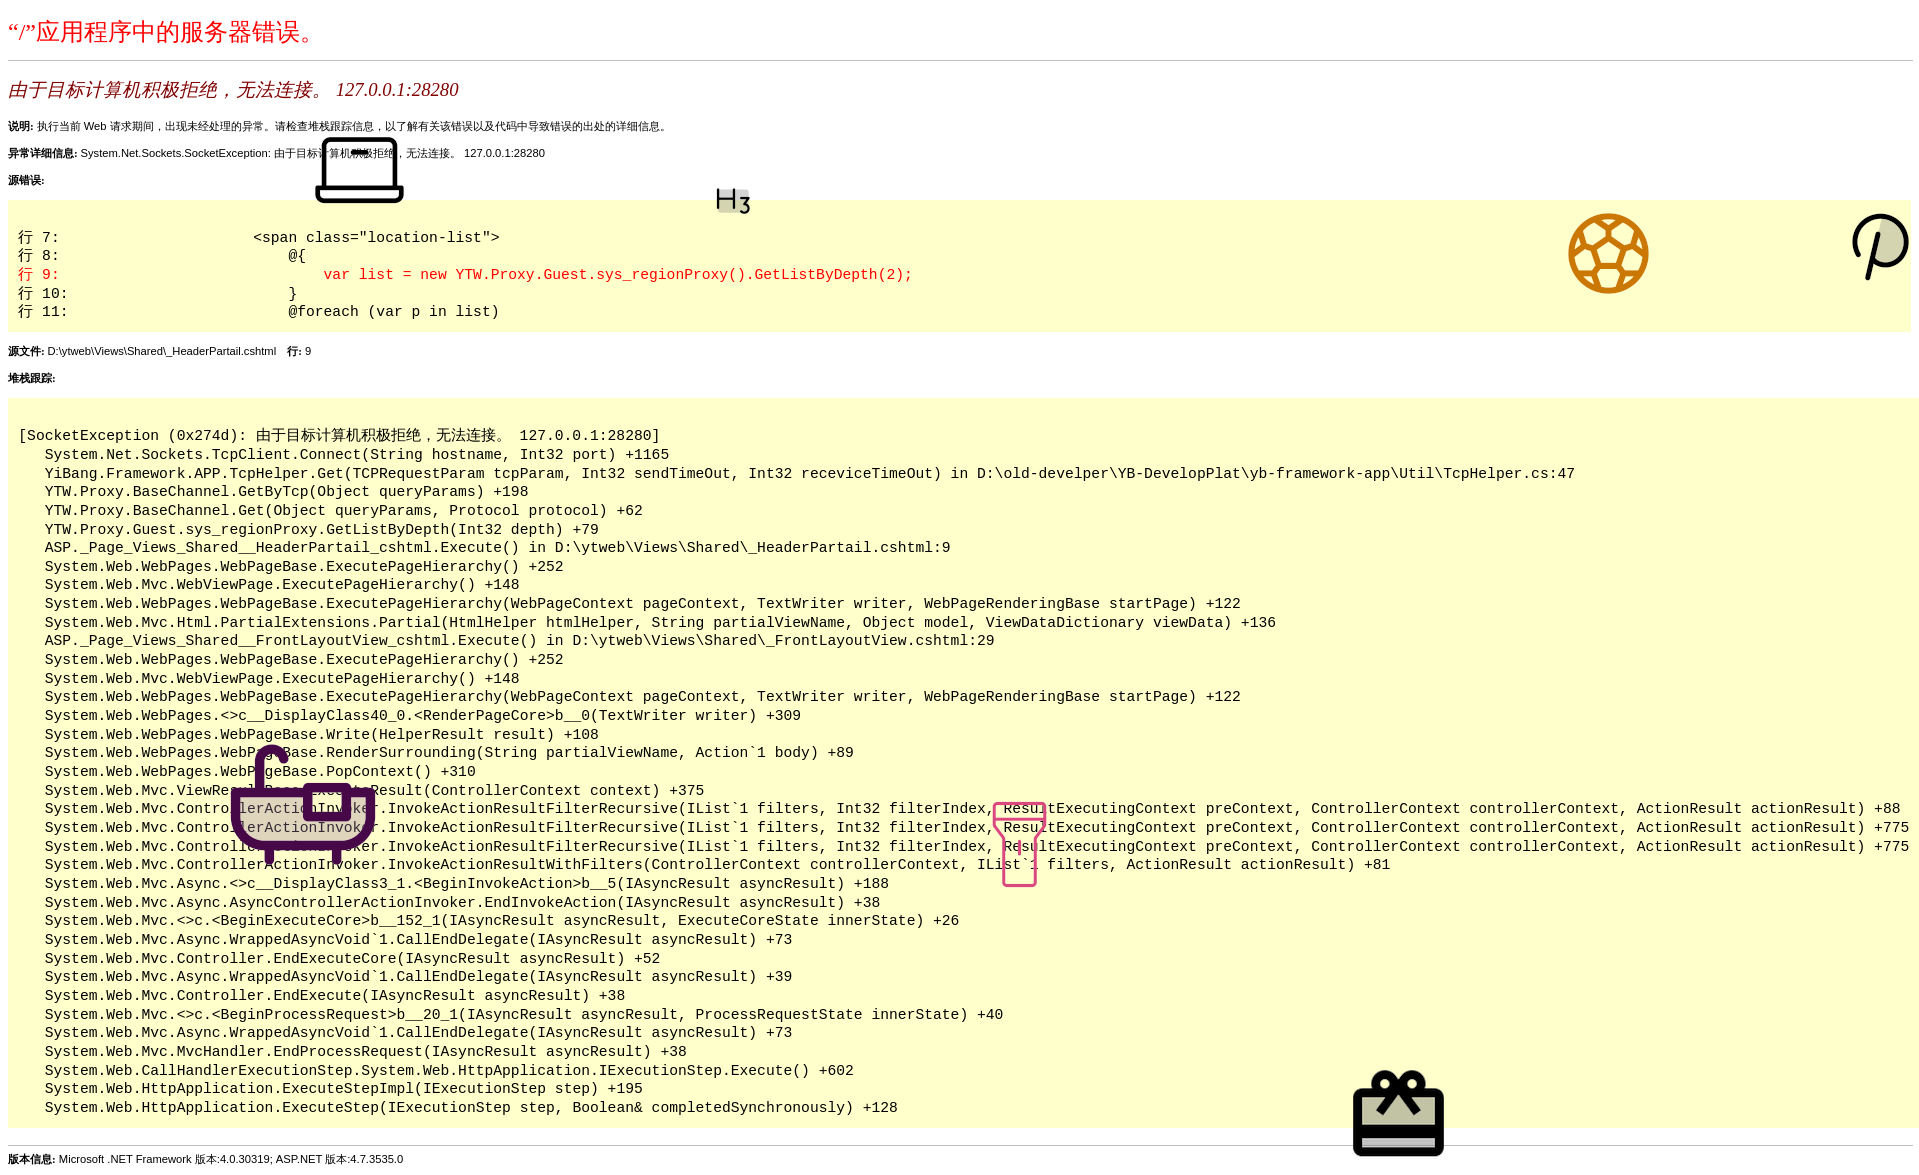 The width and height of the screenshot is (1919, 1175). What do you see at coordinates (1608, 253) in the screenshot?
I see `access soccer or football content` at bounding box center [1608, 253].